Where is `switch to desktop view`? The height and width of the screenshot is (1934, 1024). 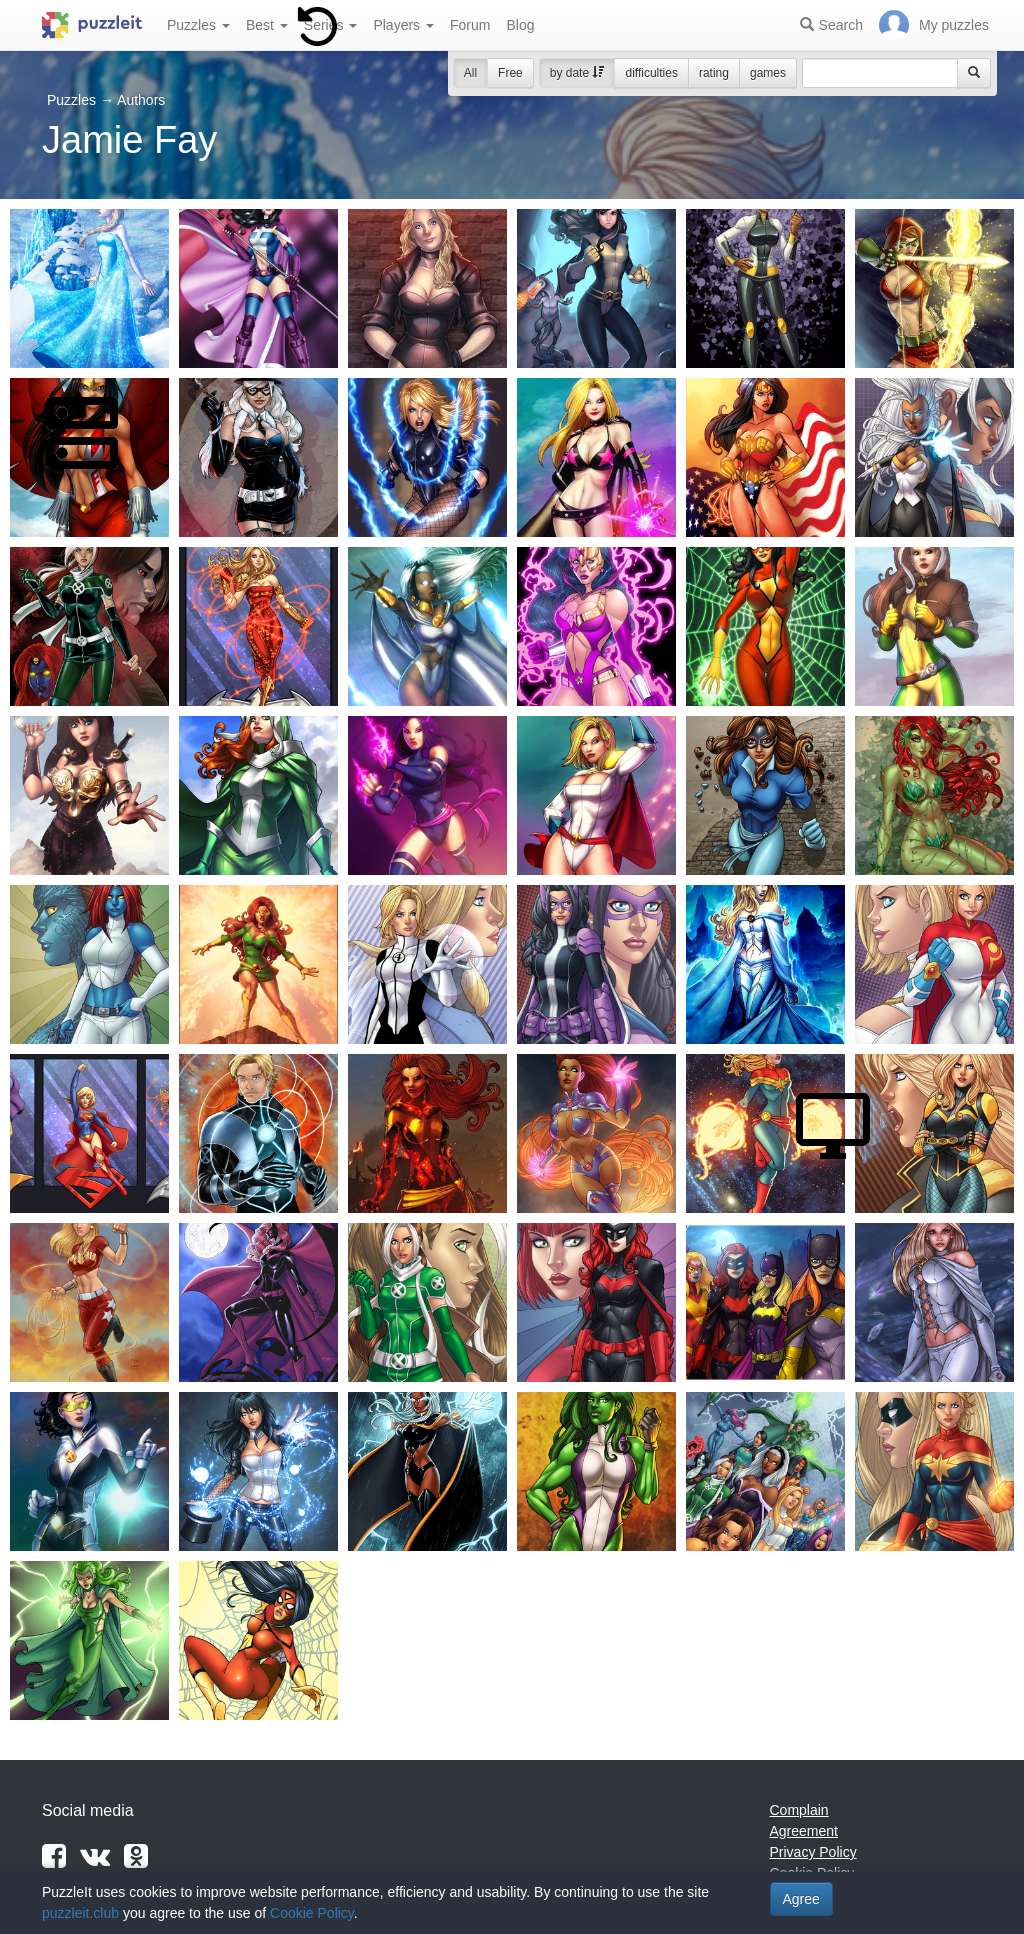
switch to desktop view is located at coordinates (833, 1126).